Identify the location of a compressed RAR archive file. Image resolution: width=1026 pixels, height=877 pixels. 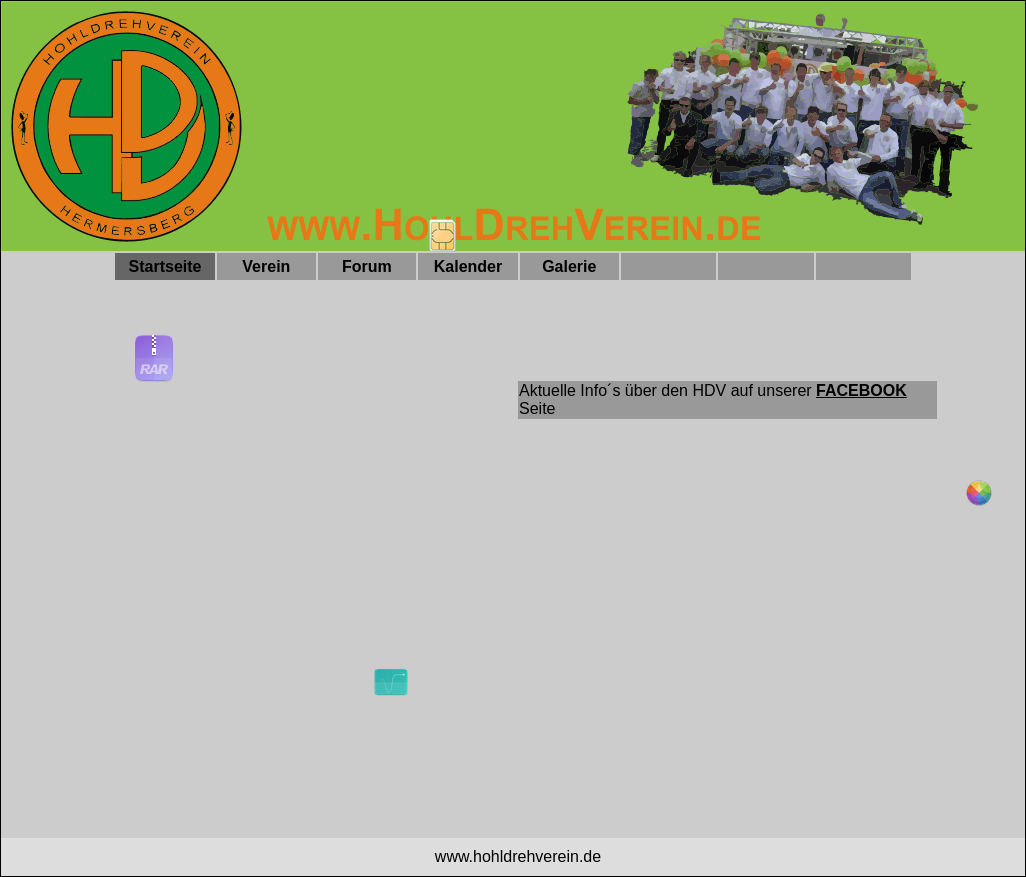
(154, 358).